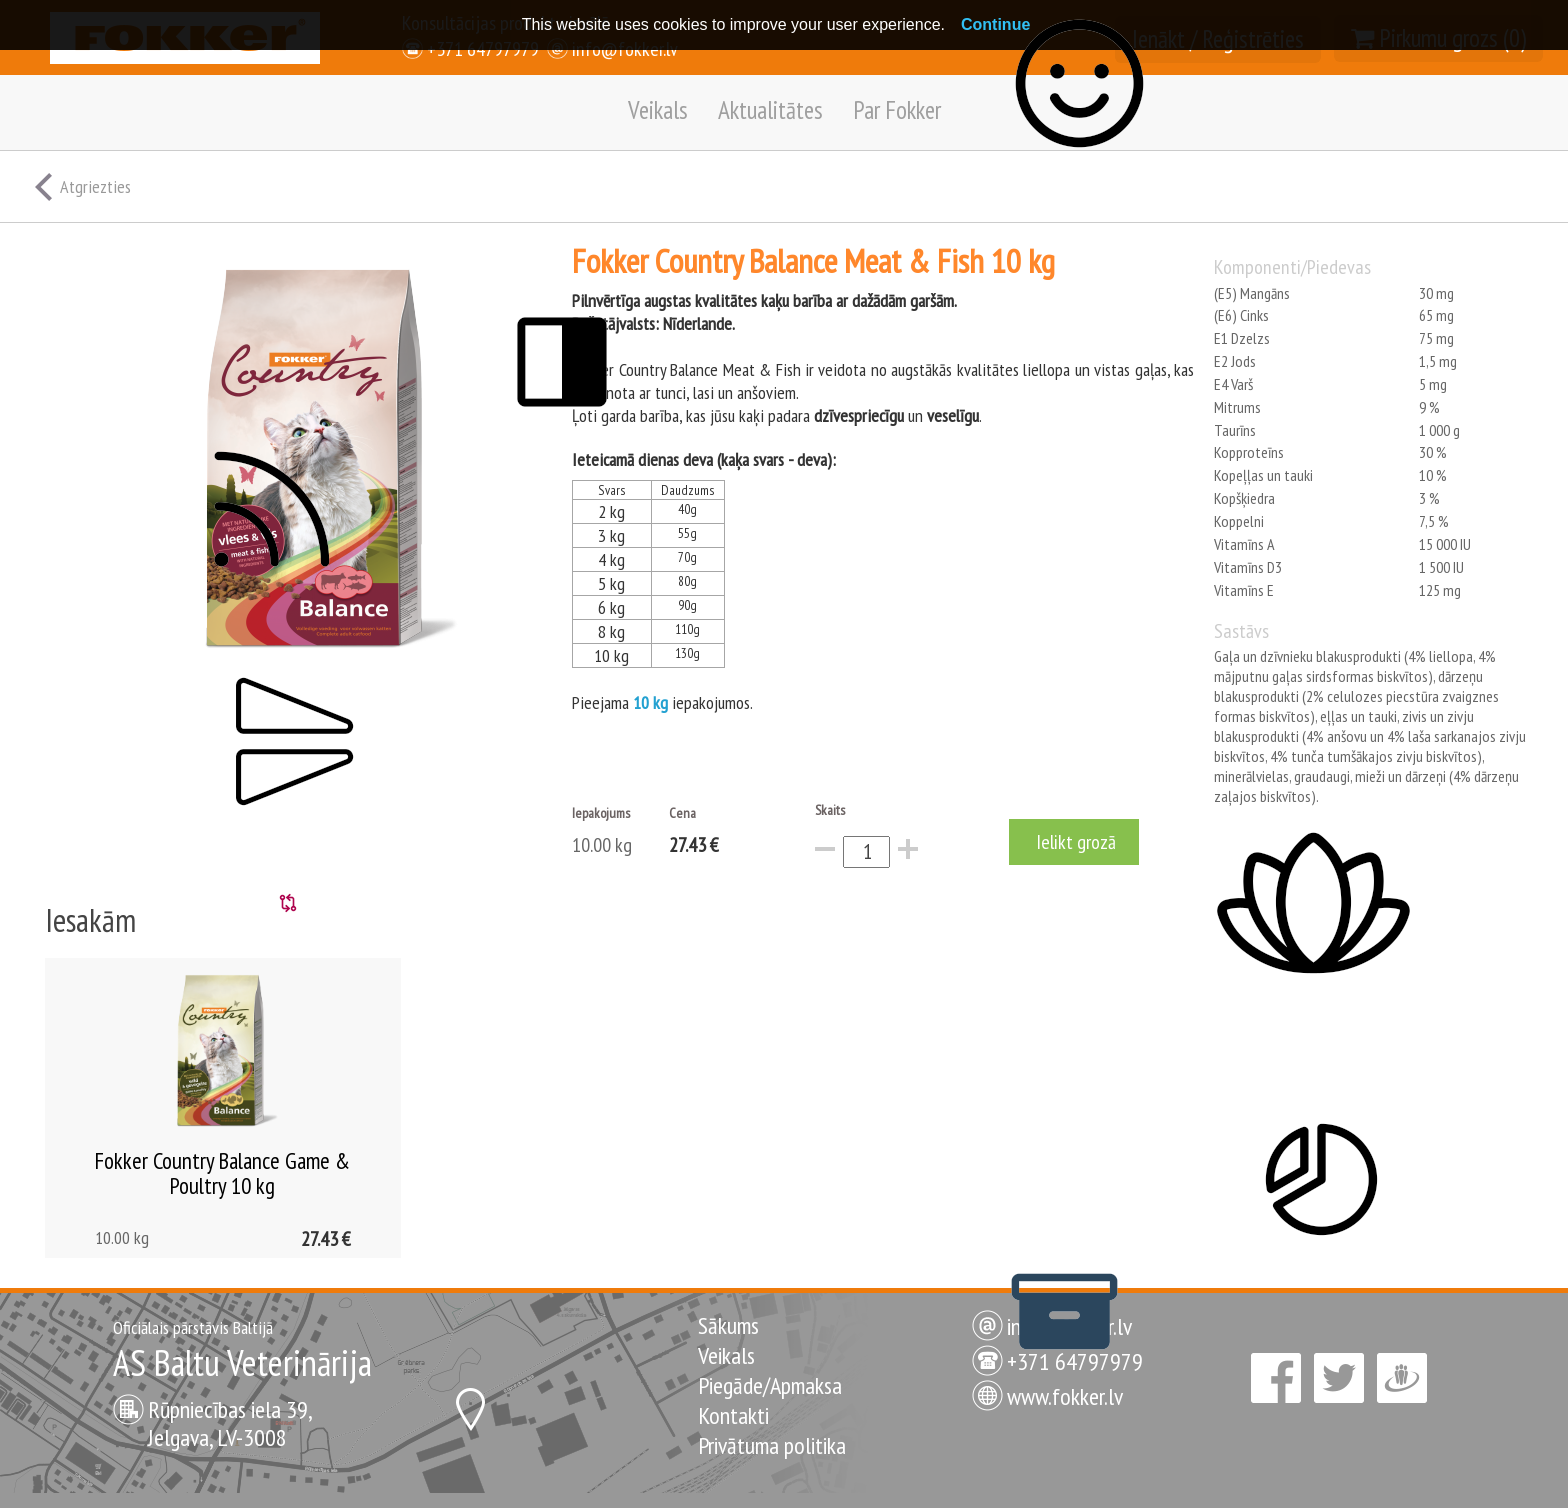 The image size is (1568, 1508). Describe the element at coordinates (562, 362) in the screenshot. I see `toggle between split-screen view` at that location.